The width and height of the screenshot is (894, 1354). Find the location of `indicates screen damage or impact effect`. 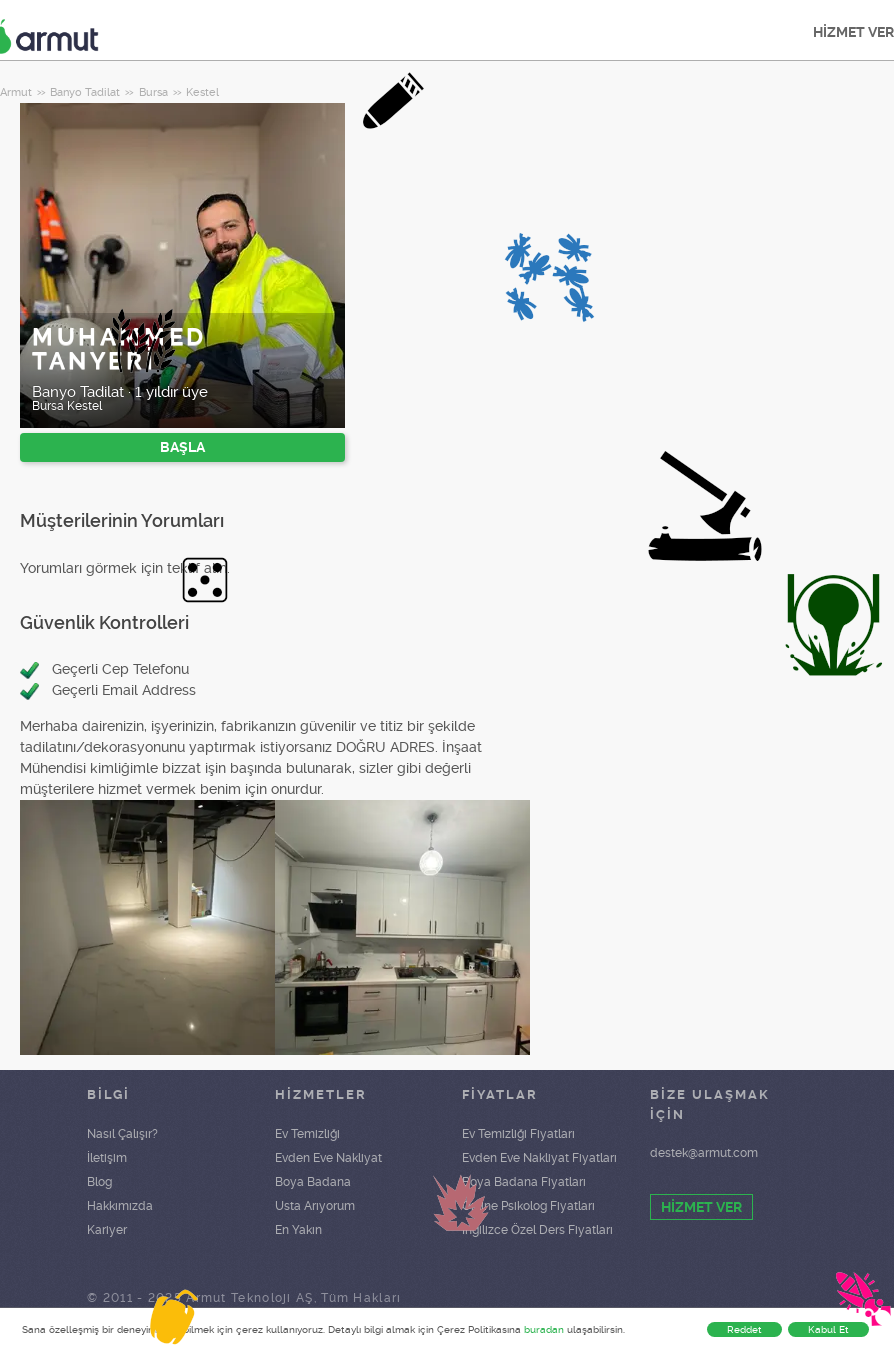

indicates screen damage or impact effect is located at coordinates (460, 1202).